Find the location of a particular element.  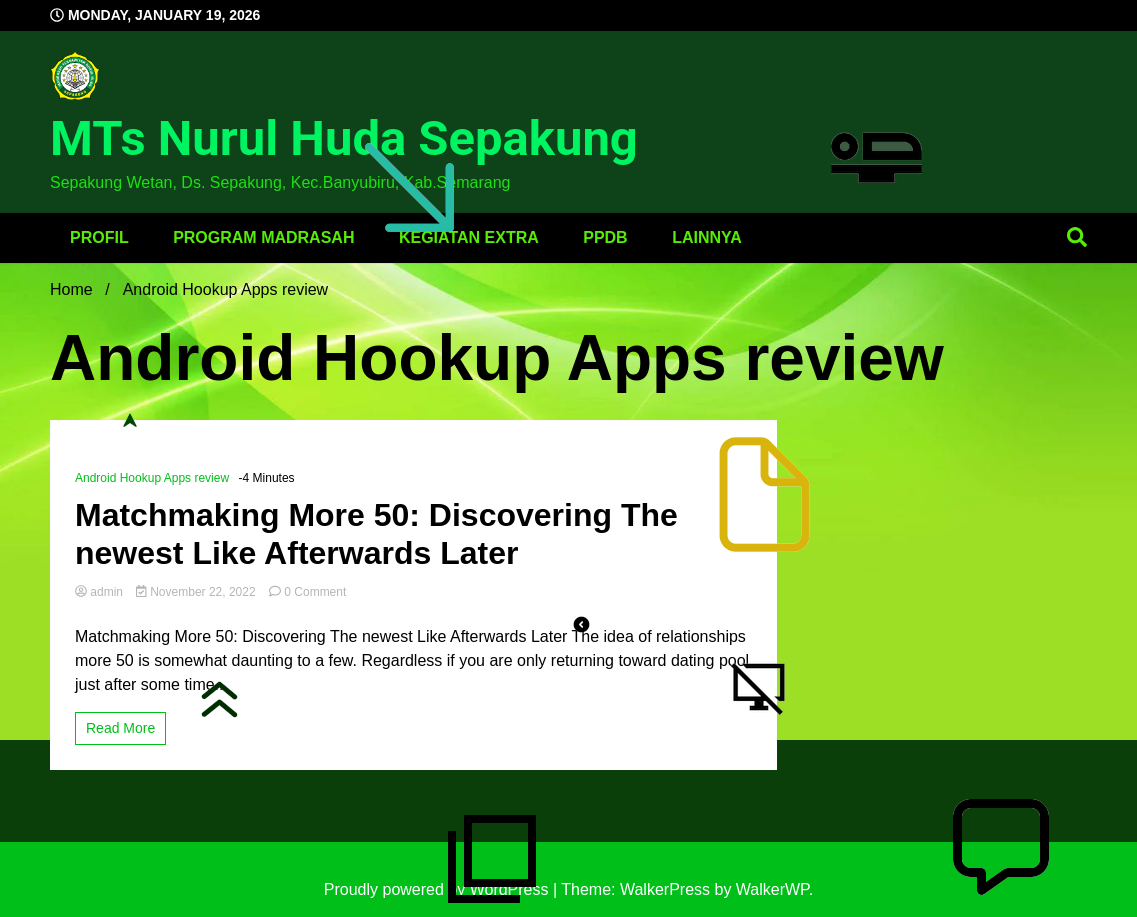

desktop access is currently disabled is located at coordinates (759, 687).